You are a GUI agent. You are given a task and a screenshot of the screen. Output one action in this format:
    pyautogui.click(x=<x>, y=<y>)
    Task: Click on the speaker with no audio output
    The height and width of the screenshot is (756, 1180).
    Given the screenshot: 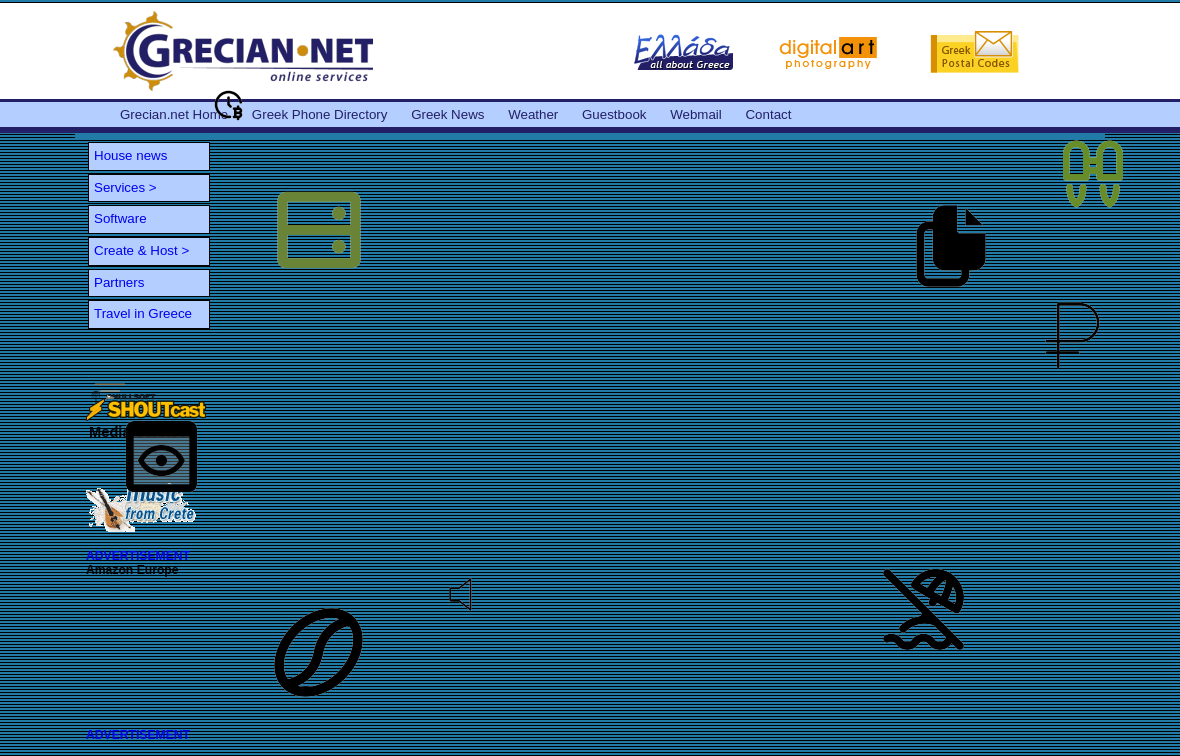 What is the action you would take?
    pyautogui.click(x=465, y=594)
    